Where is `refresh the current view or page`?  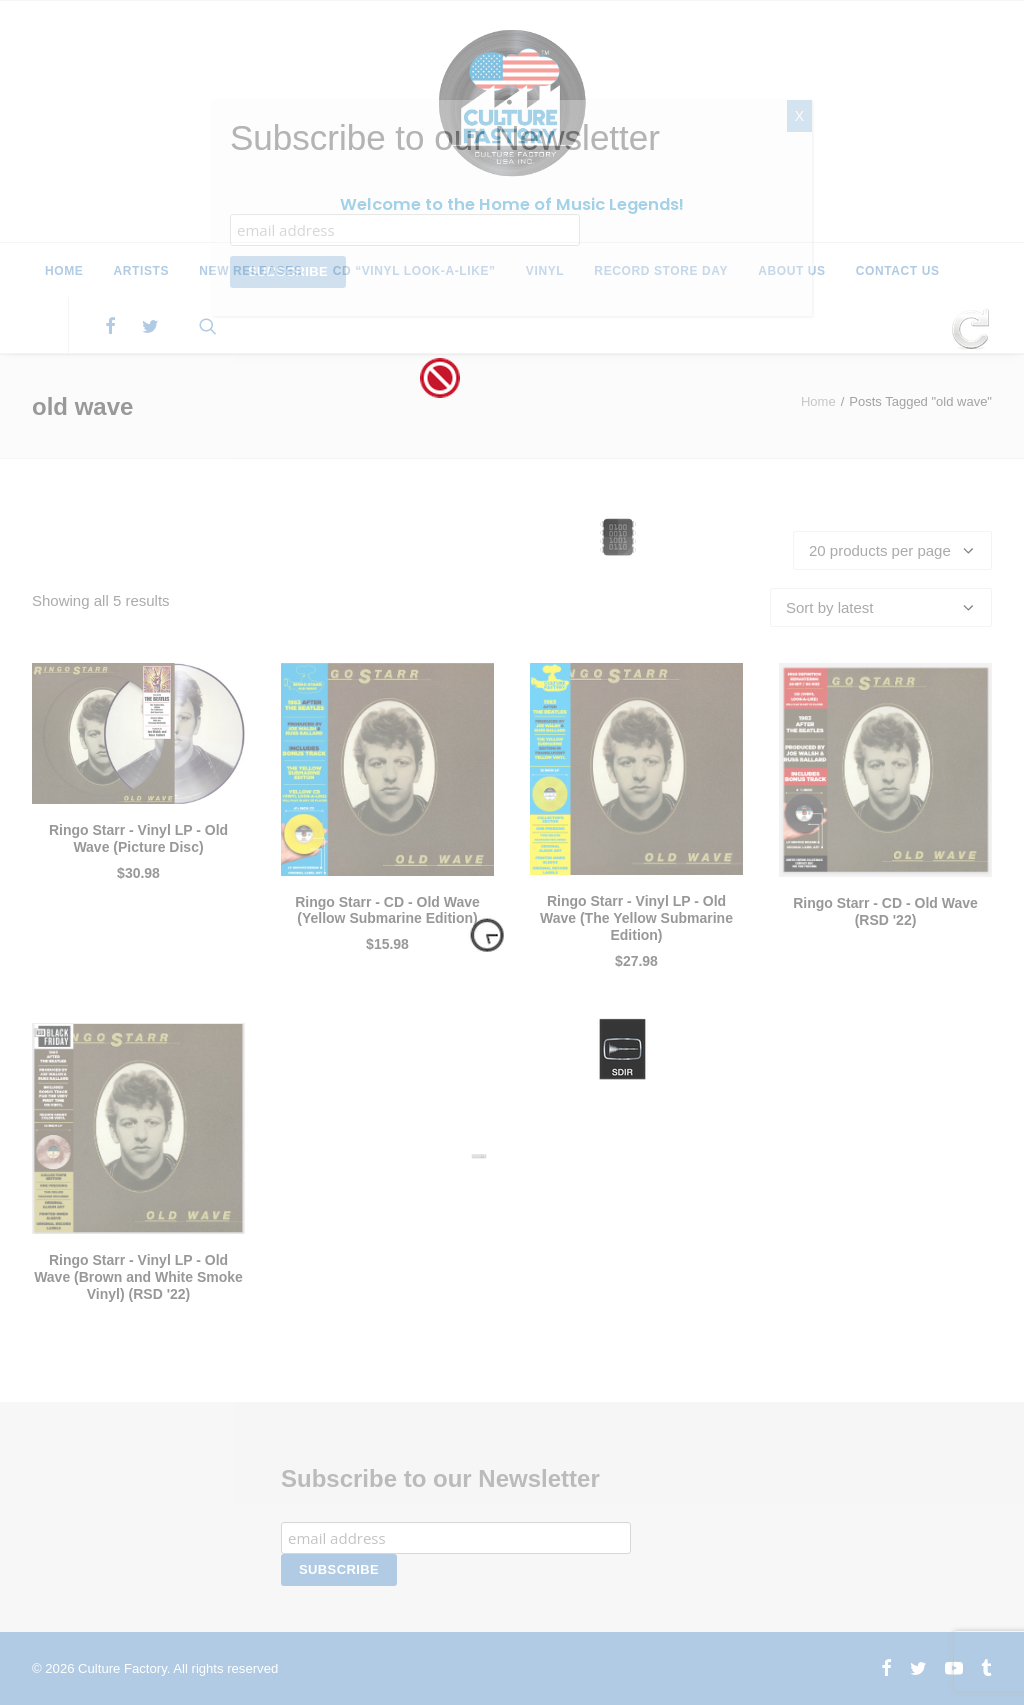
refresh the current view or page is located at coordinates (970, 329).